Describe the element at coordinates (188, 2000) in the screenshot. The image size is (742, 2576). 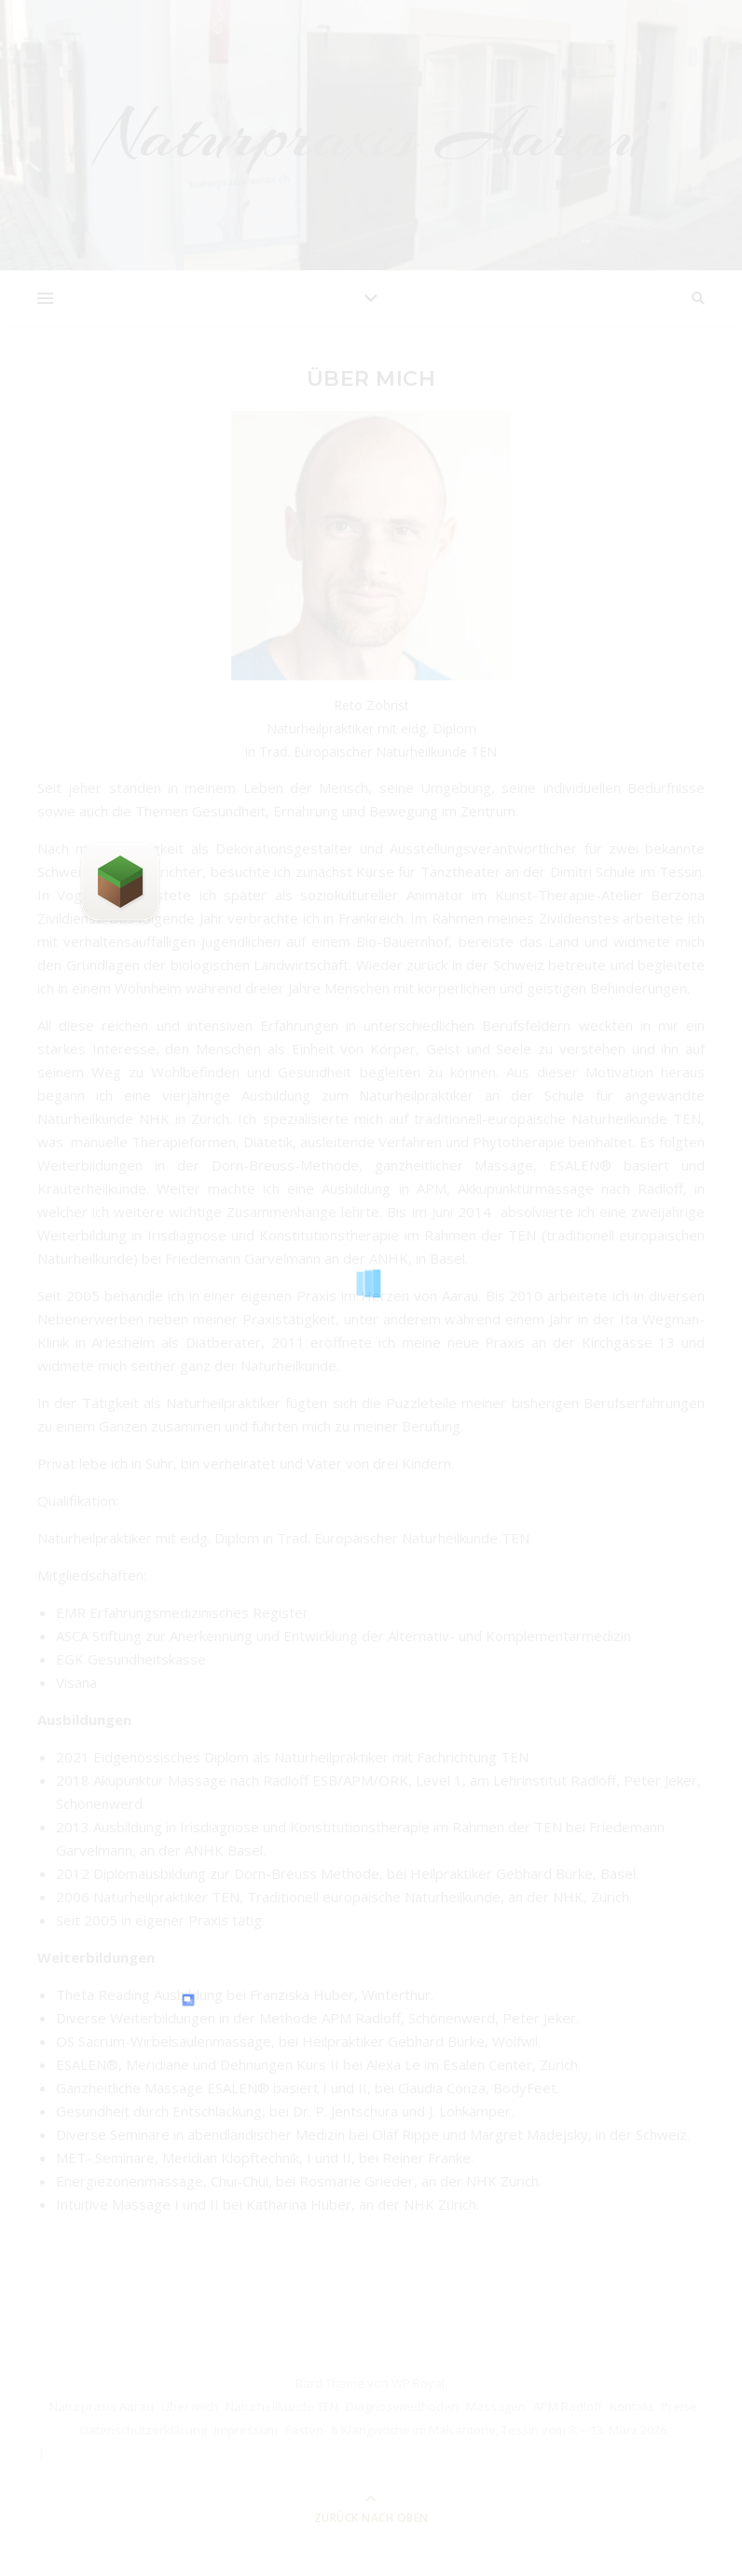
I see `manage startup applications and session settings` at that location.